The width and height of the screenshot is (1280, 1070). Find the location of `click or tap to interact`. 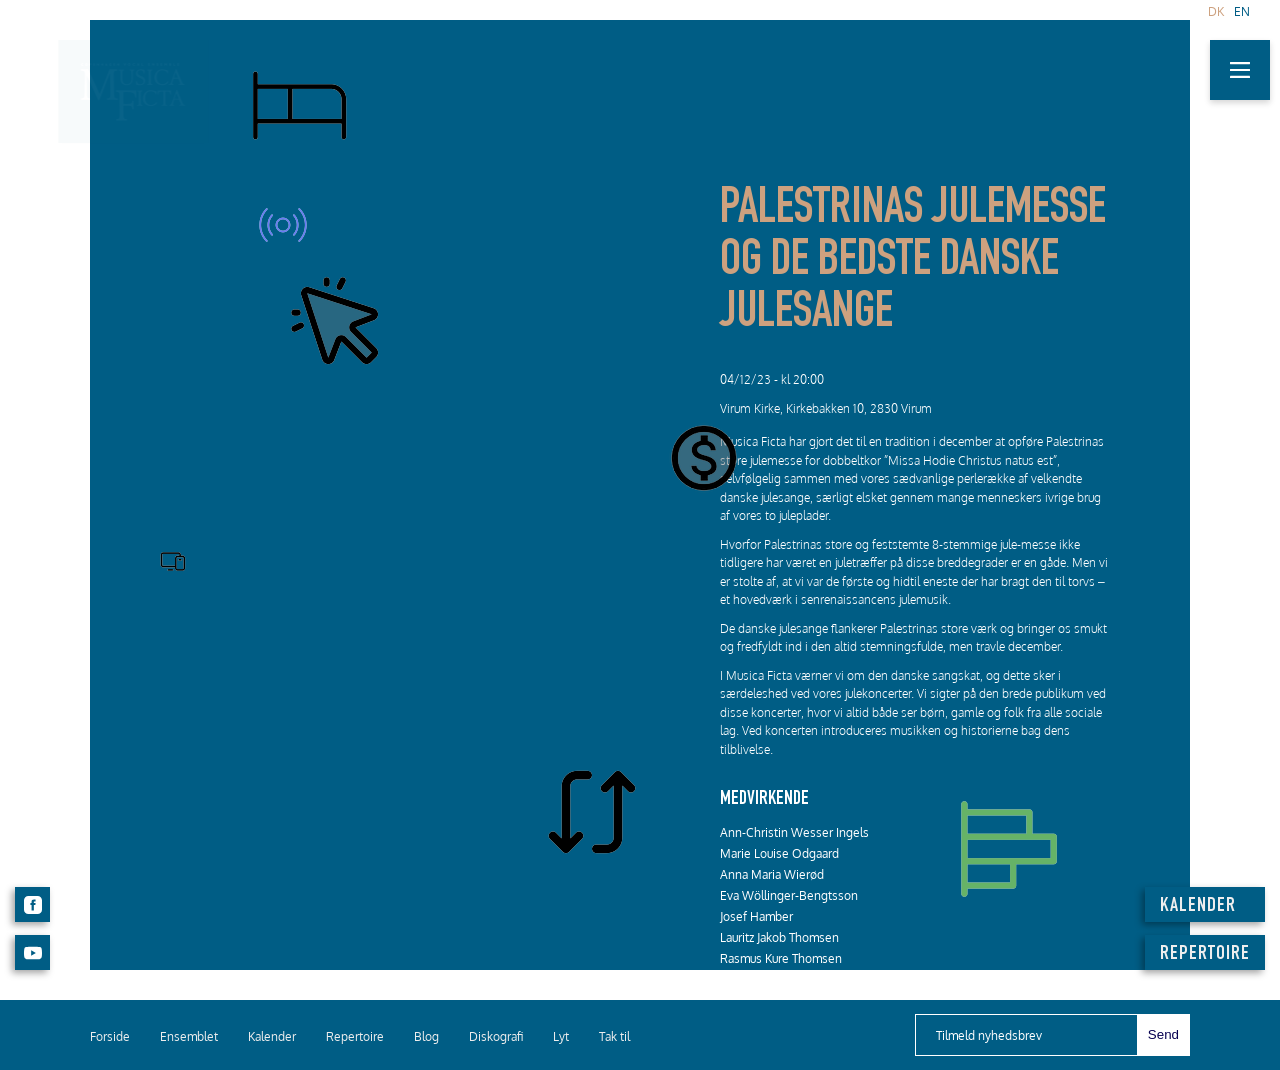

click or tap to interact is located at coordinates (339, 325).